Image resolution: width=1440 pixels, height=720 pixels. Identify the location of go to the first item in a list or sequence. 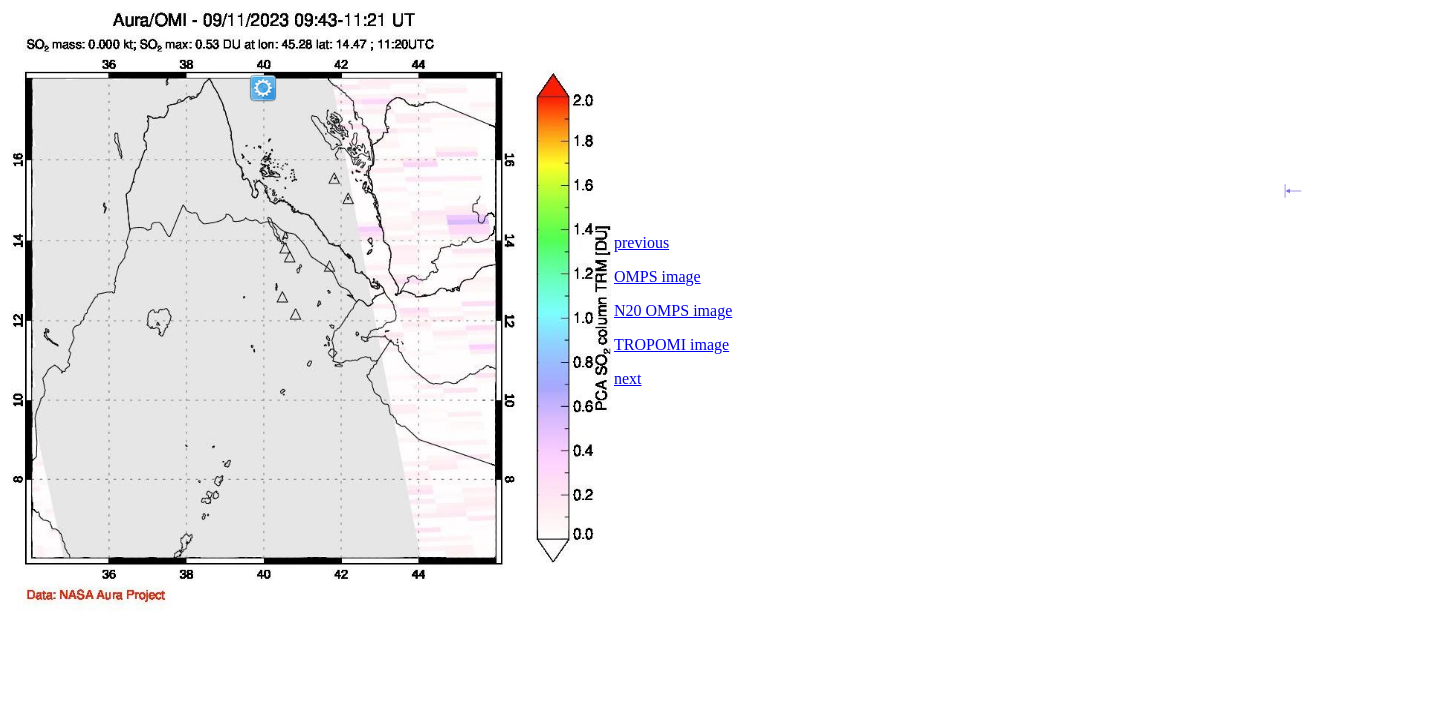
(1293, 191).